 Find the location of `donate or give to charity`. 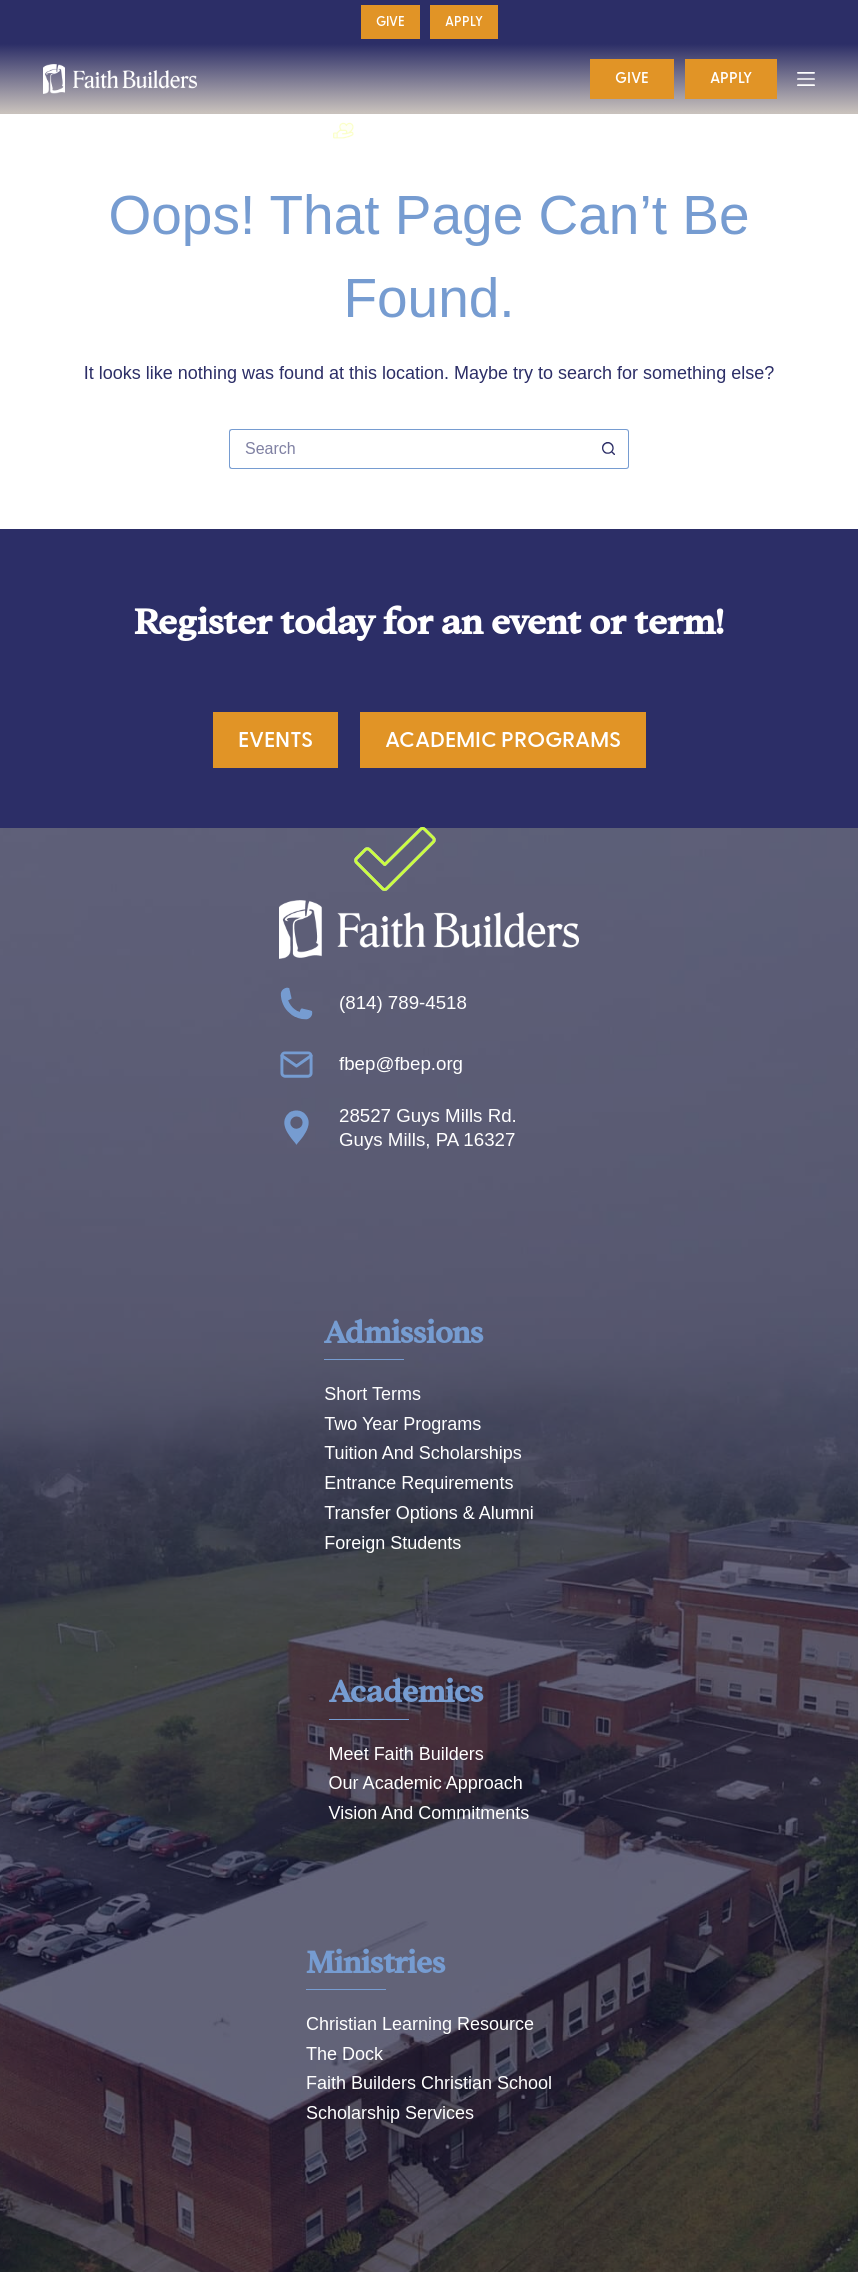

donate or give to charity is located at coordinates (344, 131).